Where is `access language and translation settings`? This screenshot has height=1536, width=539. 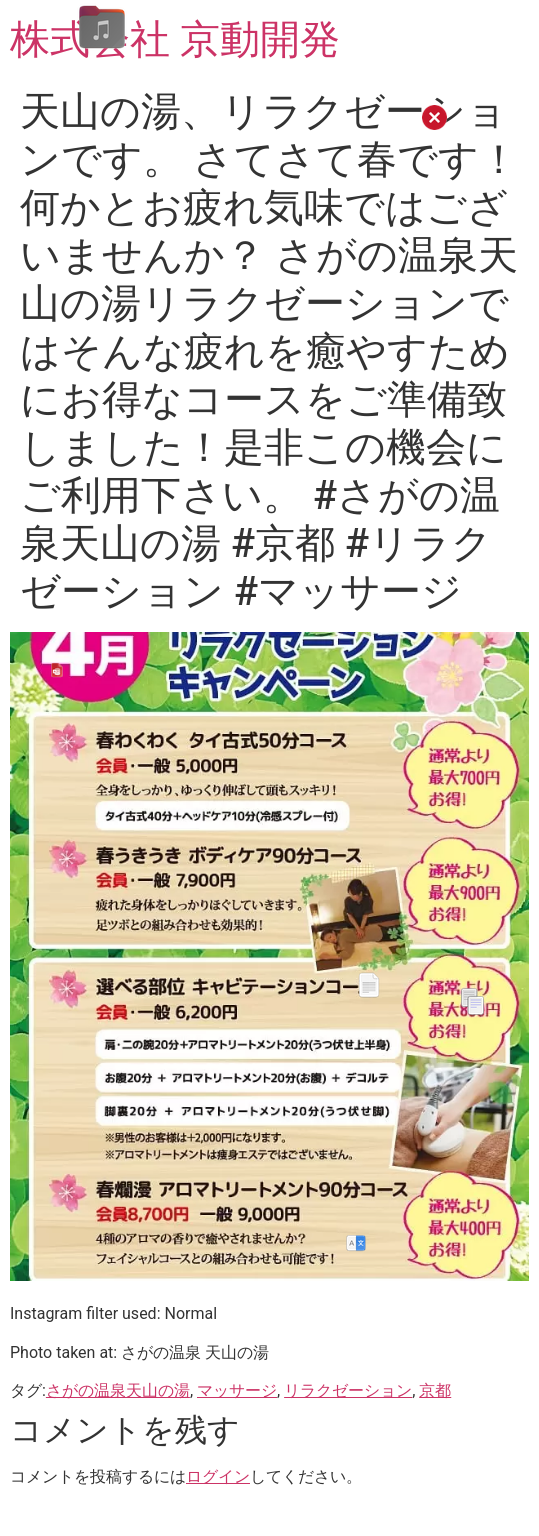
access language and translation settings is located at coordinates (356, 1243).